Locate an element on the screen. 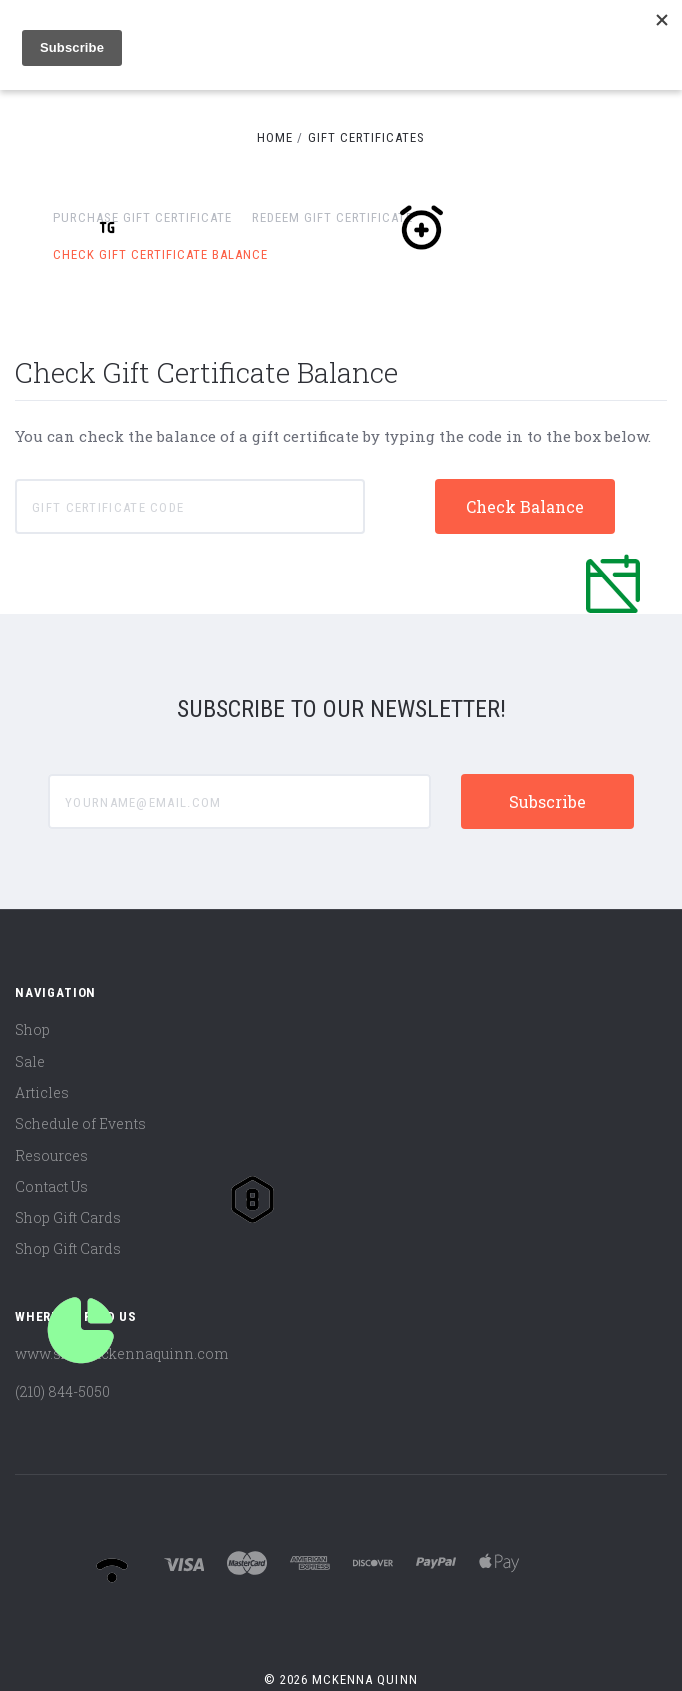 This screenshot has height=1691, width=682. indicates weak wifi signal strength is located at coordinates (112, 1555).